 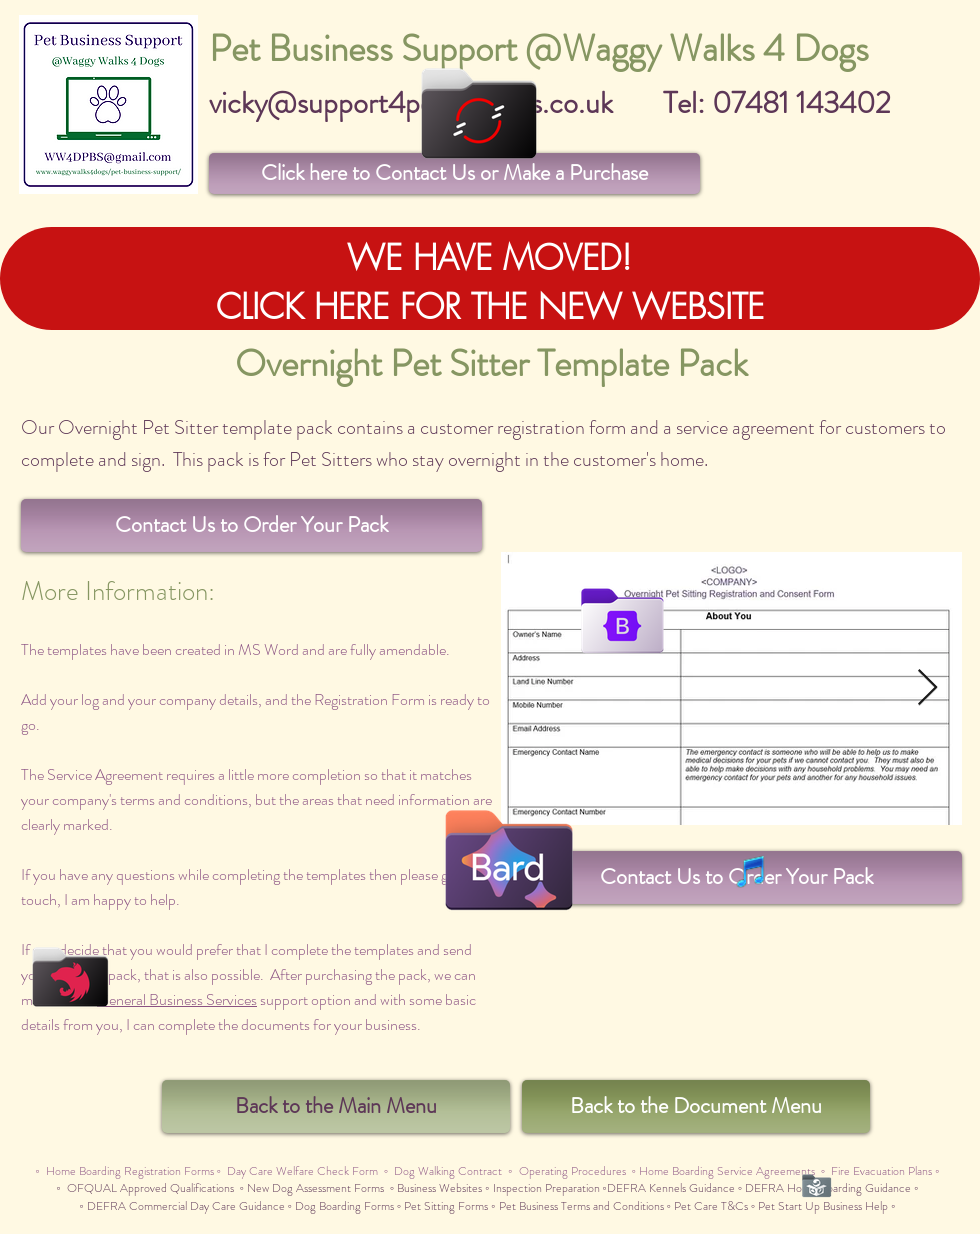 I want to click on open NestJS project folder, so click(x=70, y=979).